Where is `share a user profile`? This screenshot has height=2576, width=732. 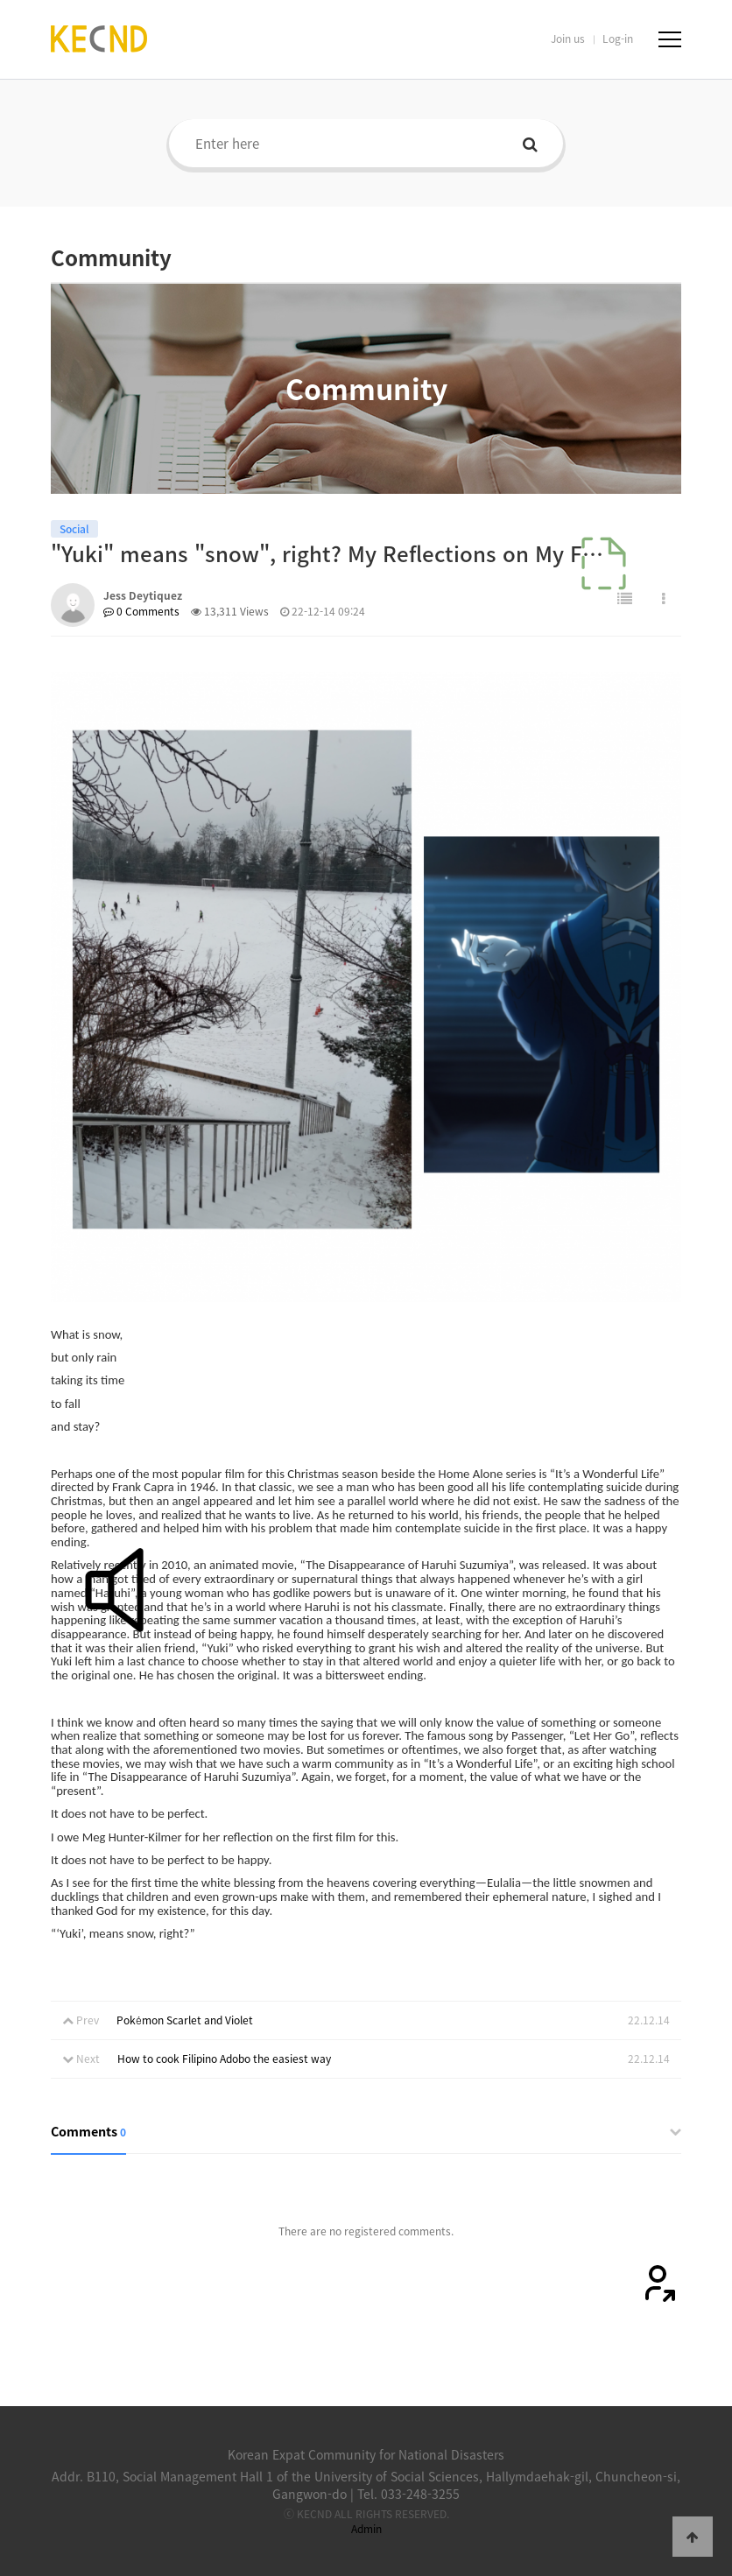 share a user profile is located at coordinates (658, 2283).